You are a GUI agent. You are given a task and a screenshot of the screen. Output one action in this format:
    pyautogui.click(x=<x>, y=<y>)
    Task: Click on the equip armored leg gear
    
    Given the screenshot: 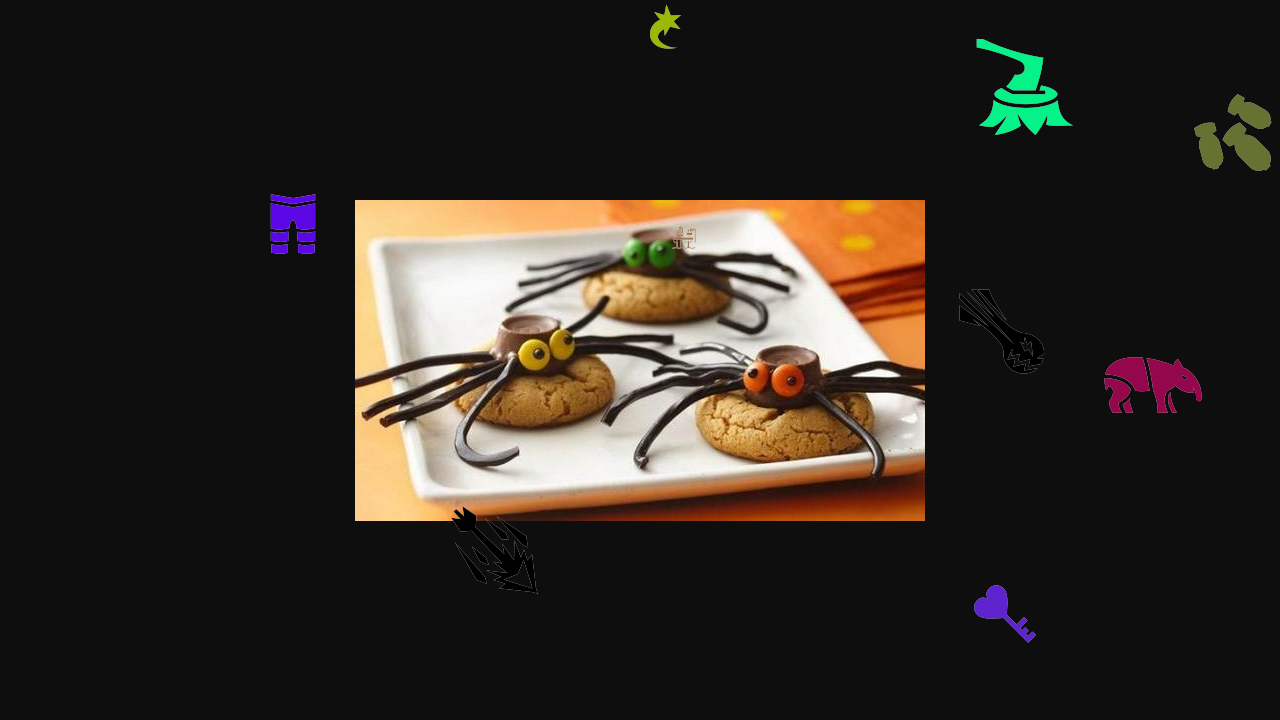 What is the action you would take?
    pyautogui.click(x=293, y=224)
    